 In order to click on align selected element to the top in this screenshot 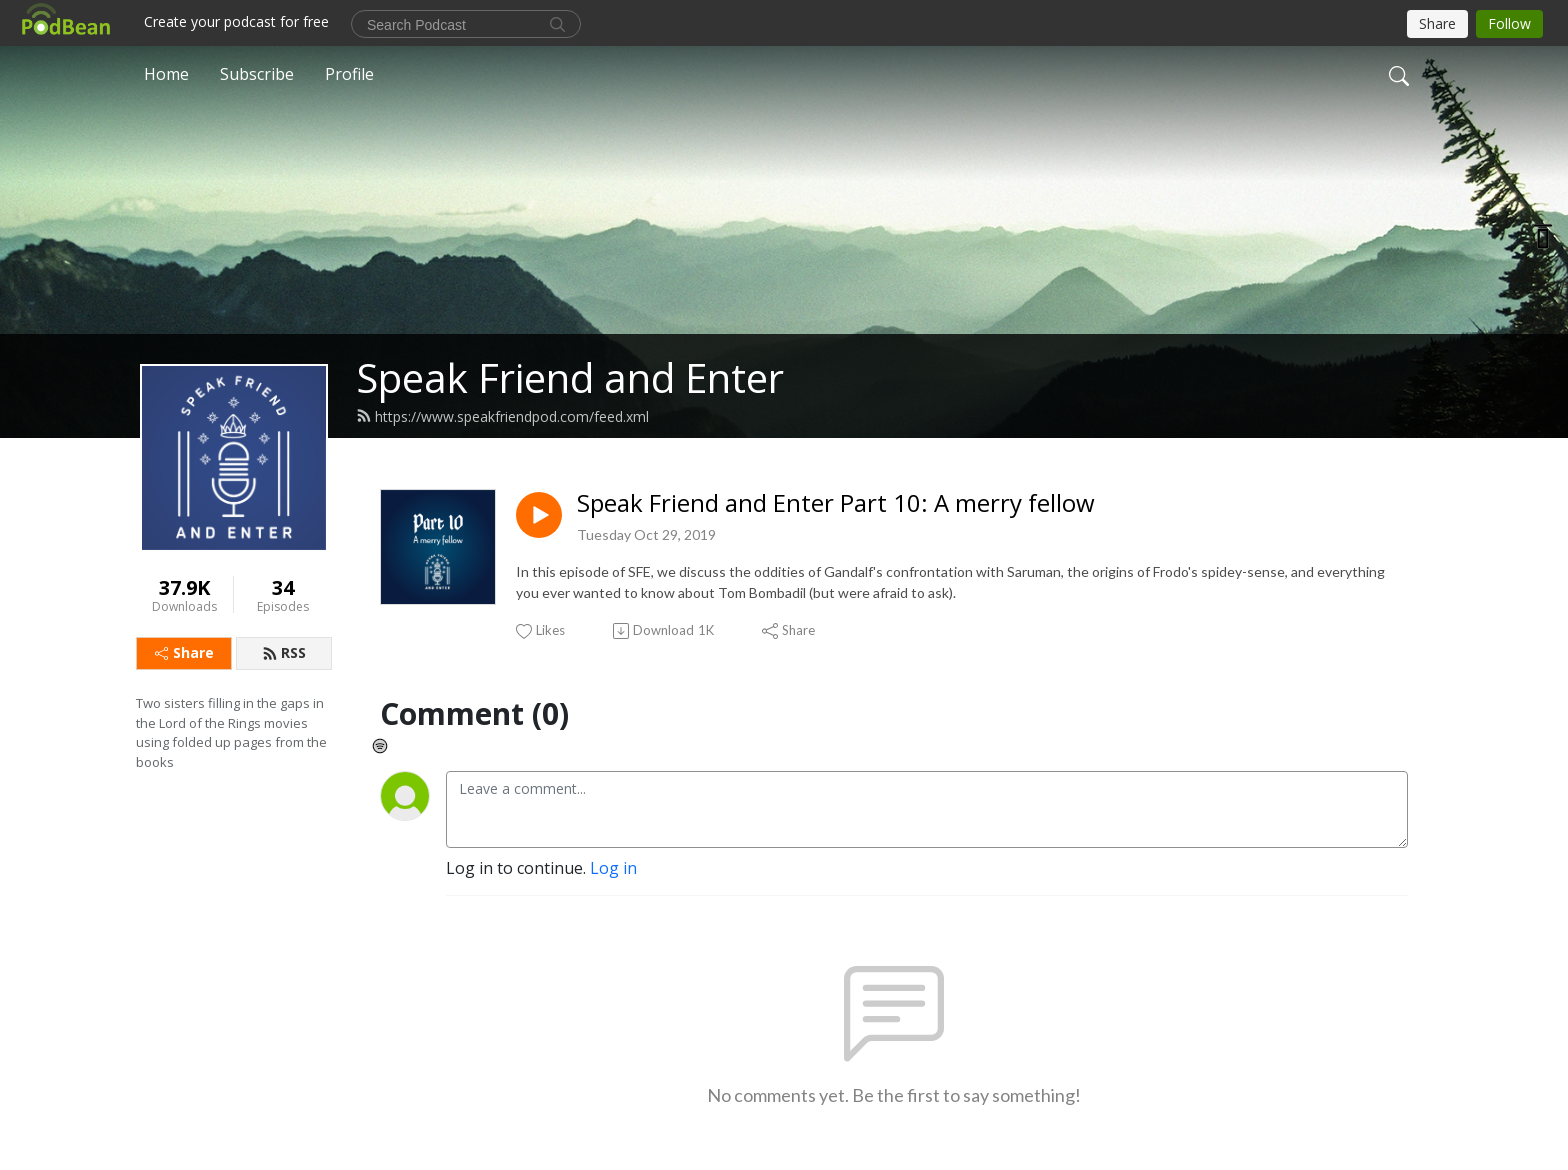, I will do `click(1543, 236)`.